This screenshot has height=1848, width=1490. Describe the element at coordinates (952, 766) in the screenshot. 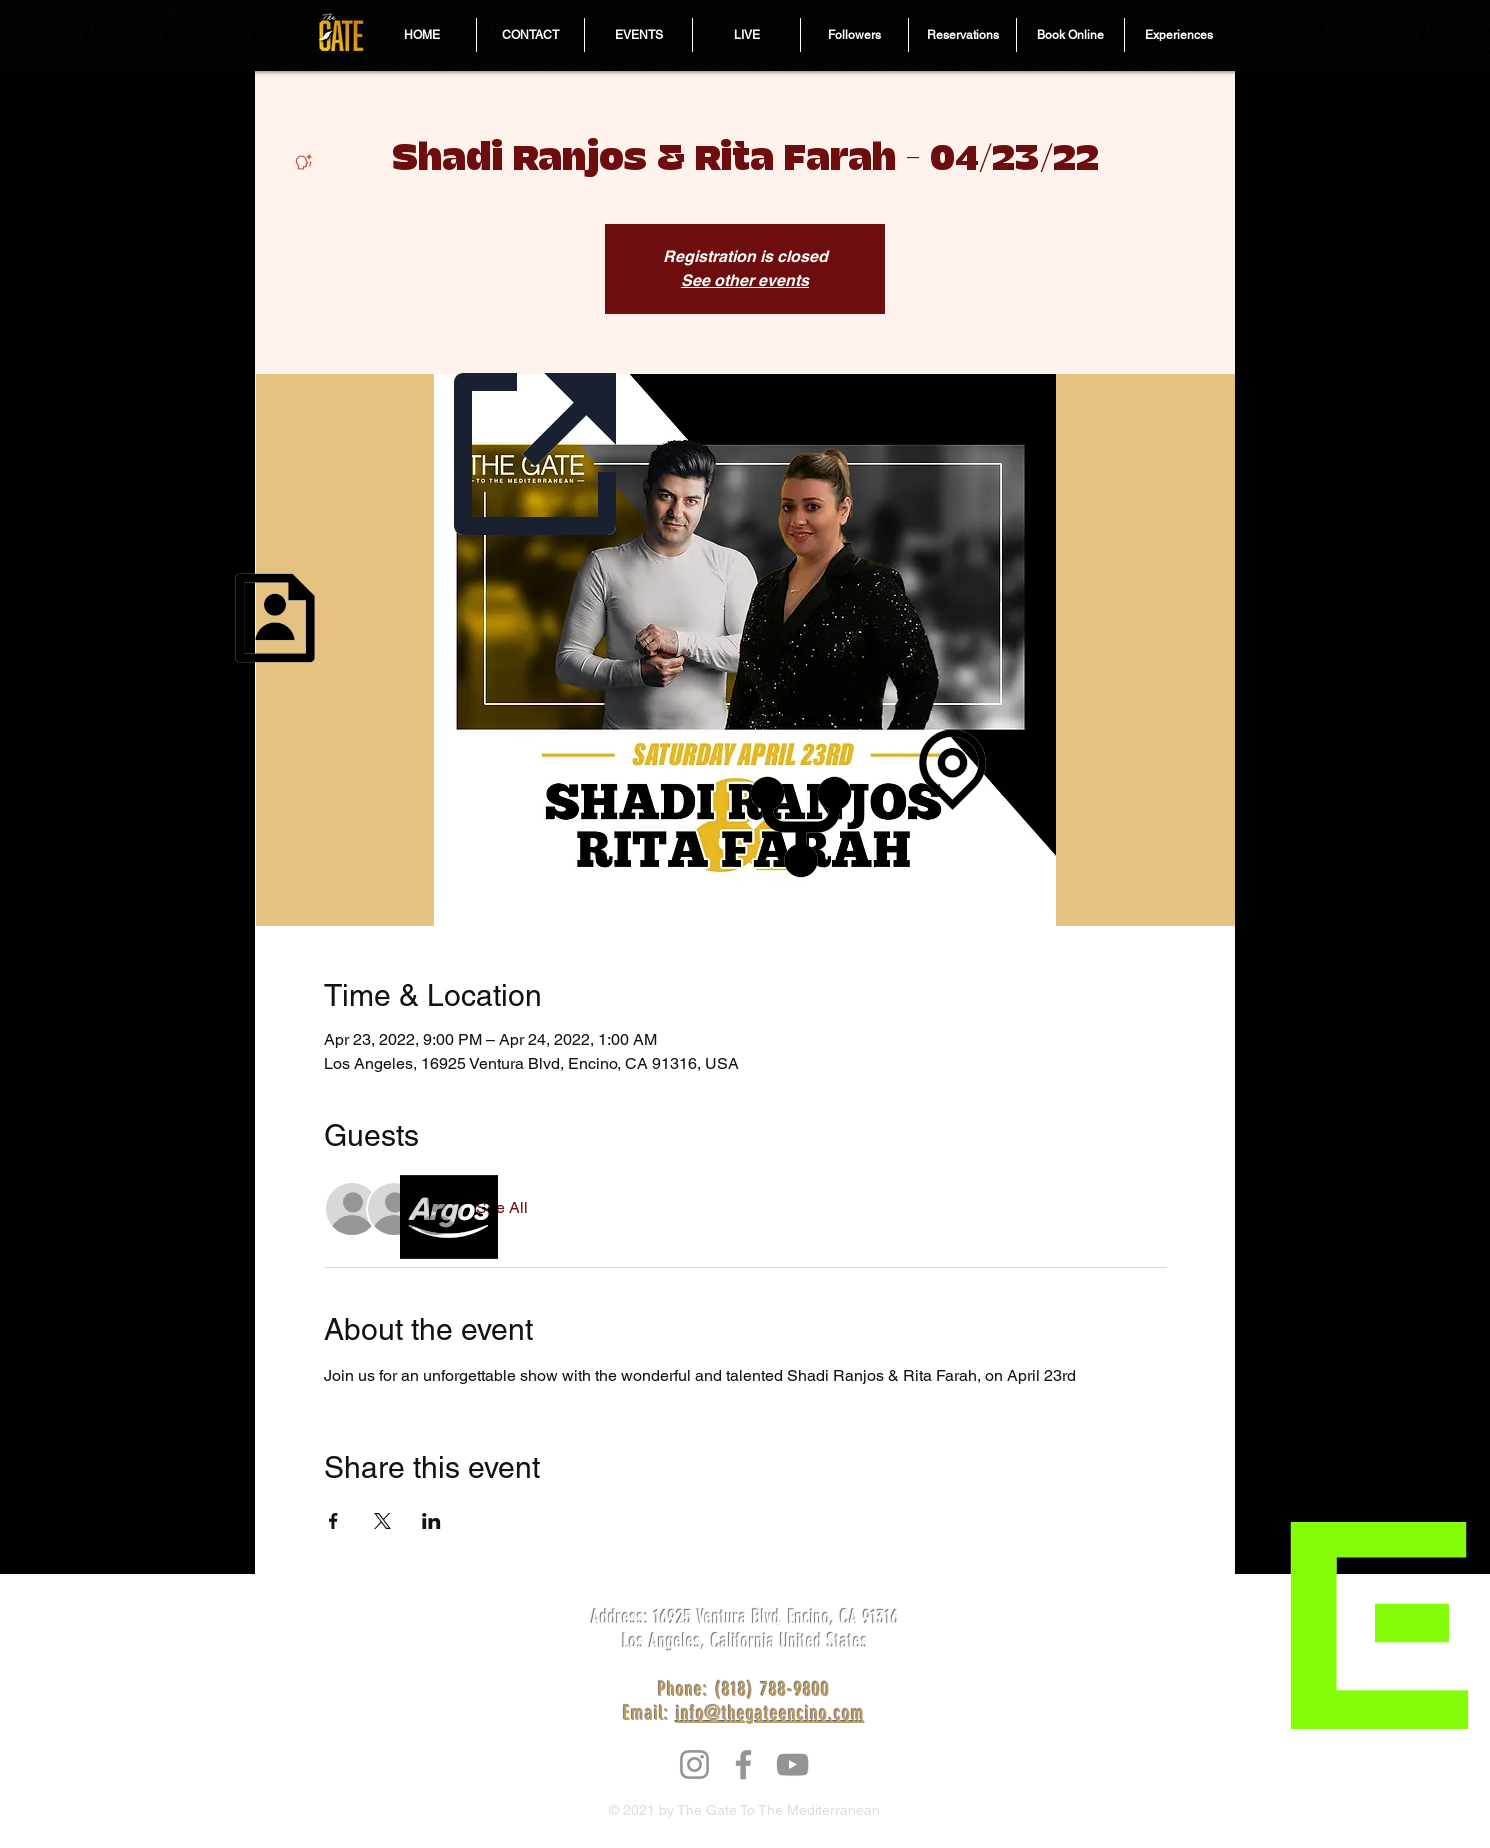

I see `mark a location on the map` at that location.